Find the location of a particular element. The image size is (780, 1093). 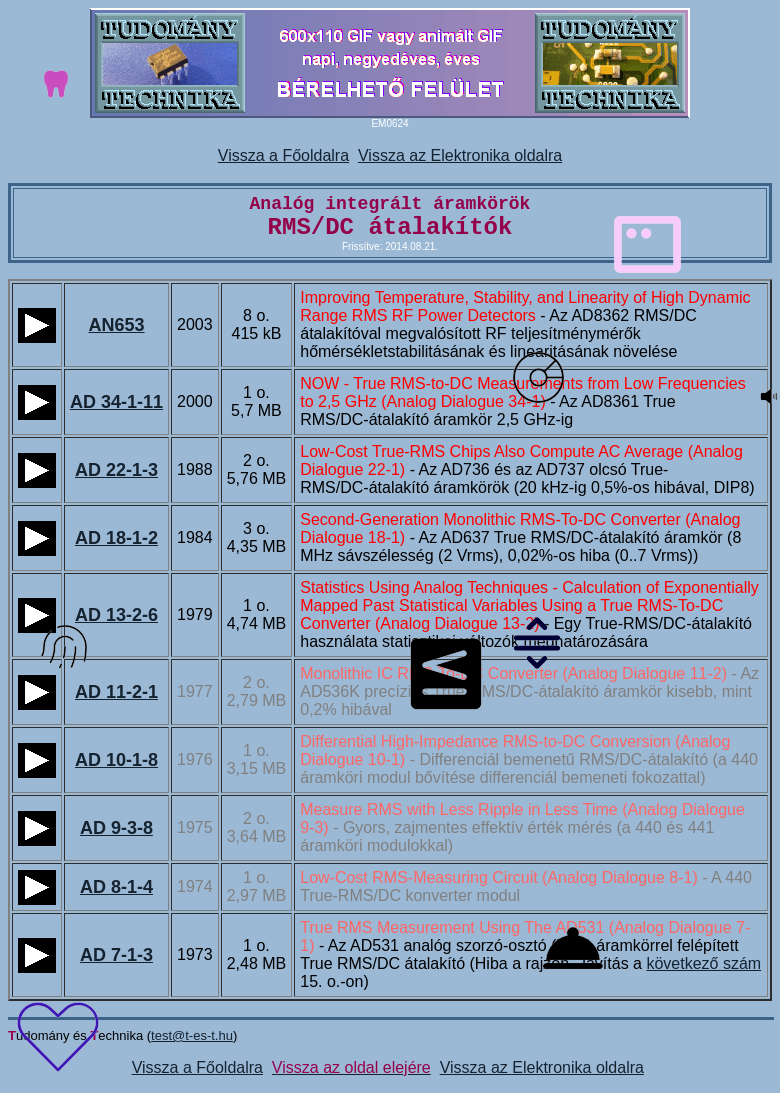

reorder menu items or list elements is located at coordinates (537, 643).